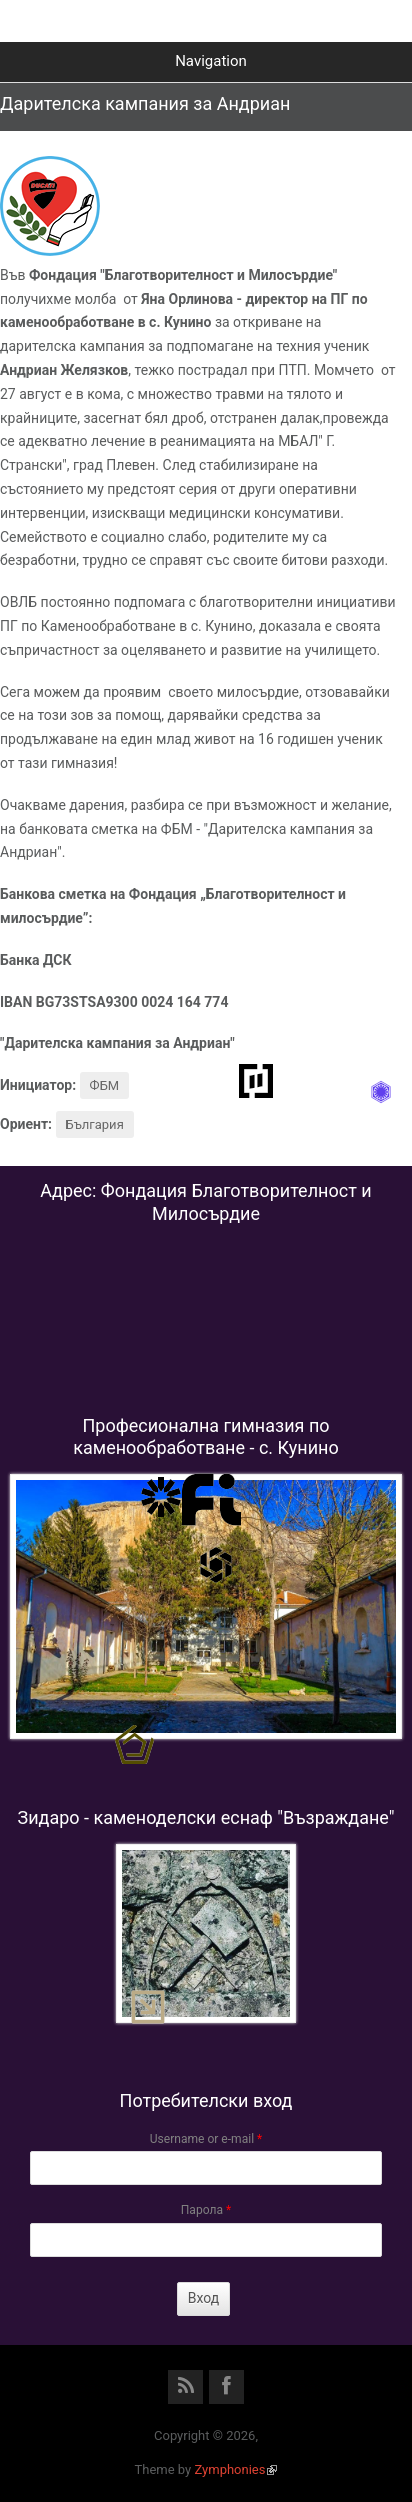 The width and height of the screenshot is (412, 2502). What do you see at coordinates (381, 1092) in the screenshot?
I see `First Order logo from Star Wars franchise` at bounding box center [381, 1092].